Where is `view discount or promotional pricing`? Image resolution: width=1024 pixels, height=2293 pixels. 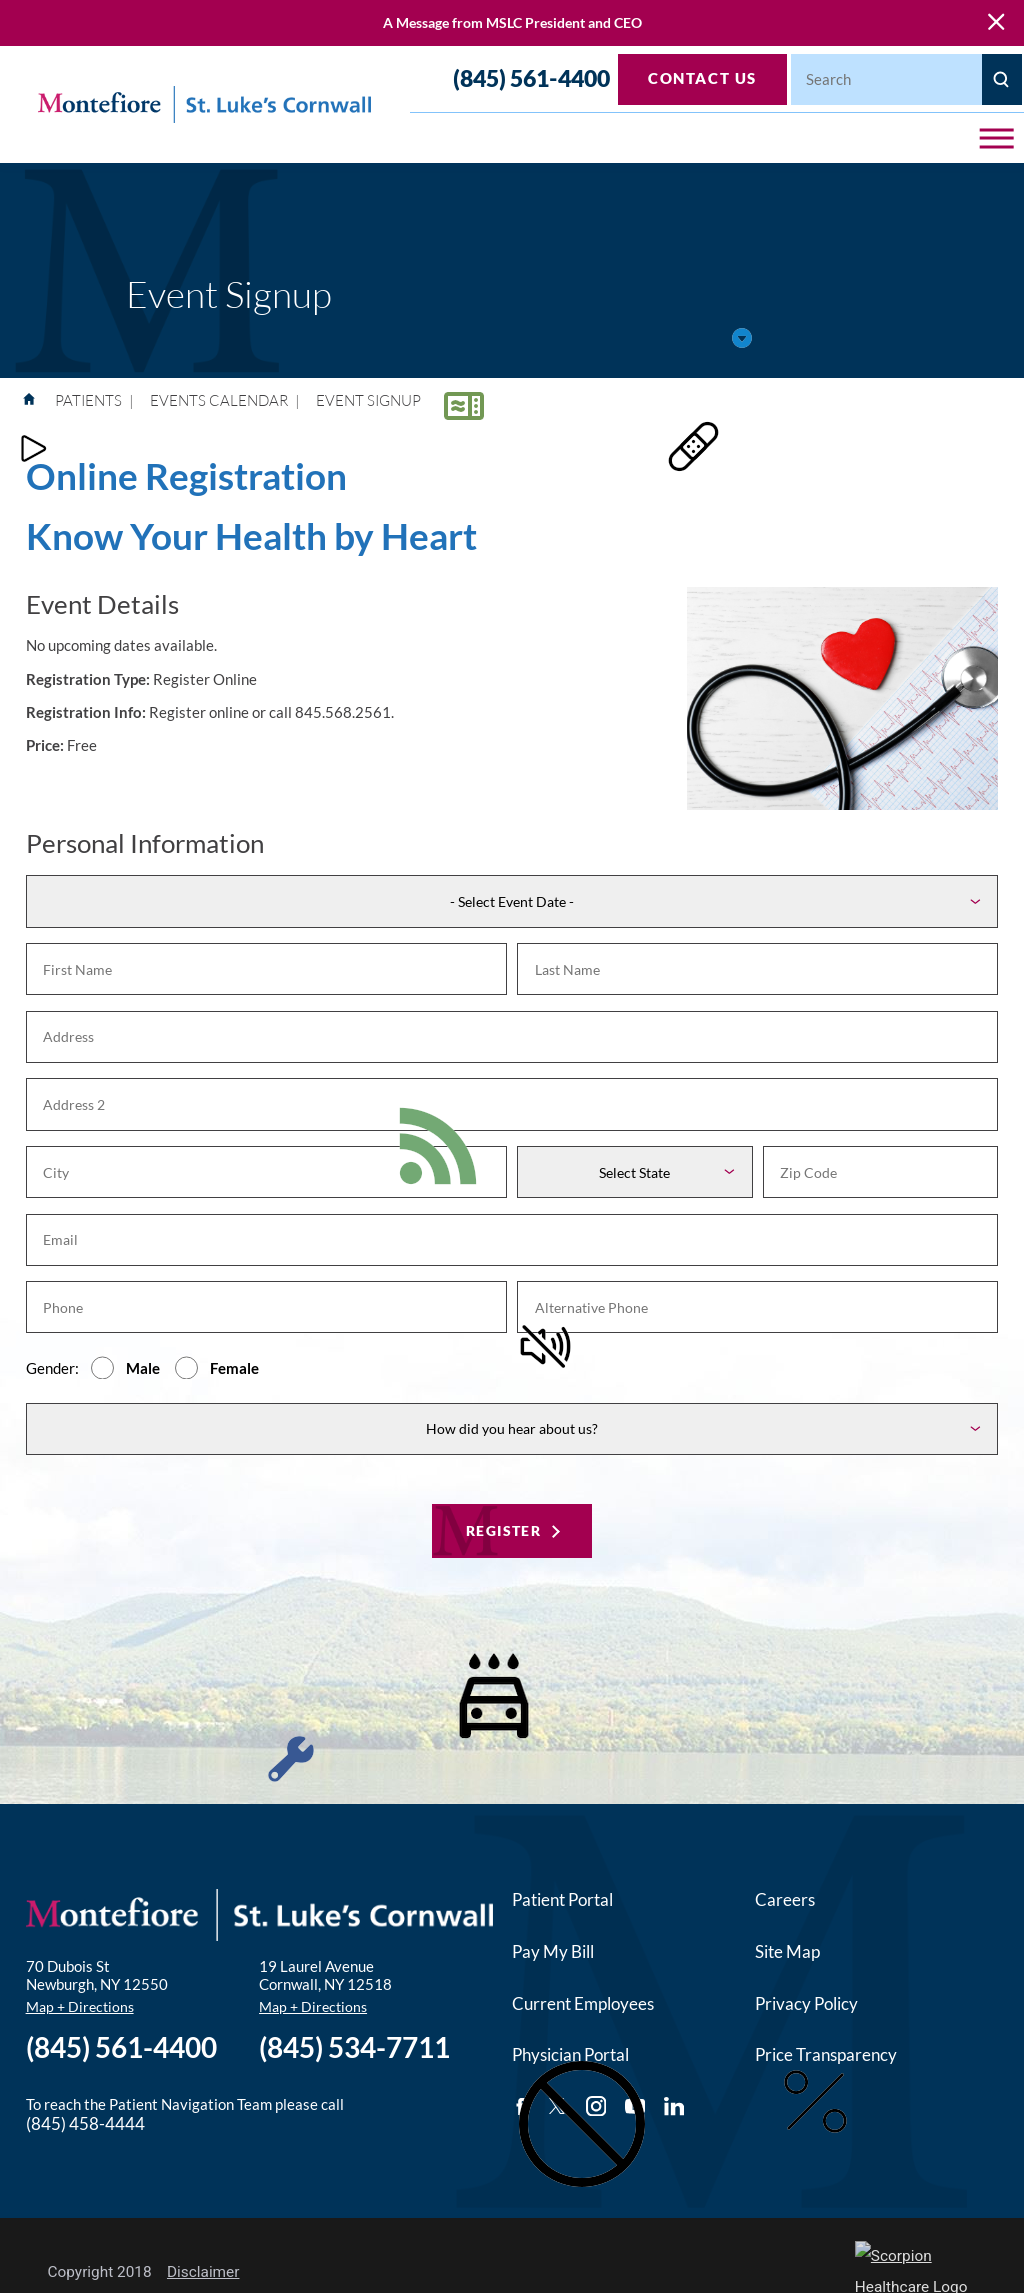 view discount or promotional pricing is located at coordinates (815, 2101).